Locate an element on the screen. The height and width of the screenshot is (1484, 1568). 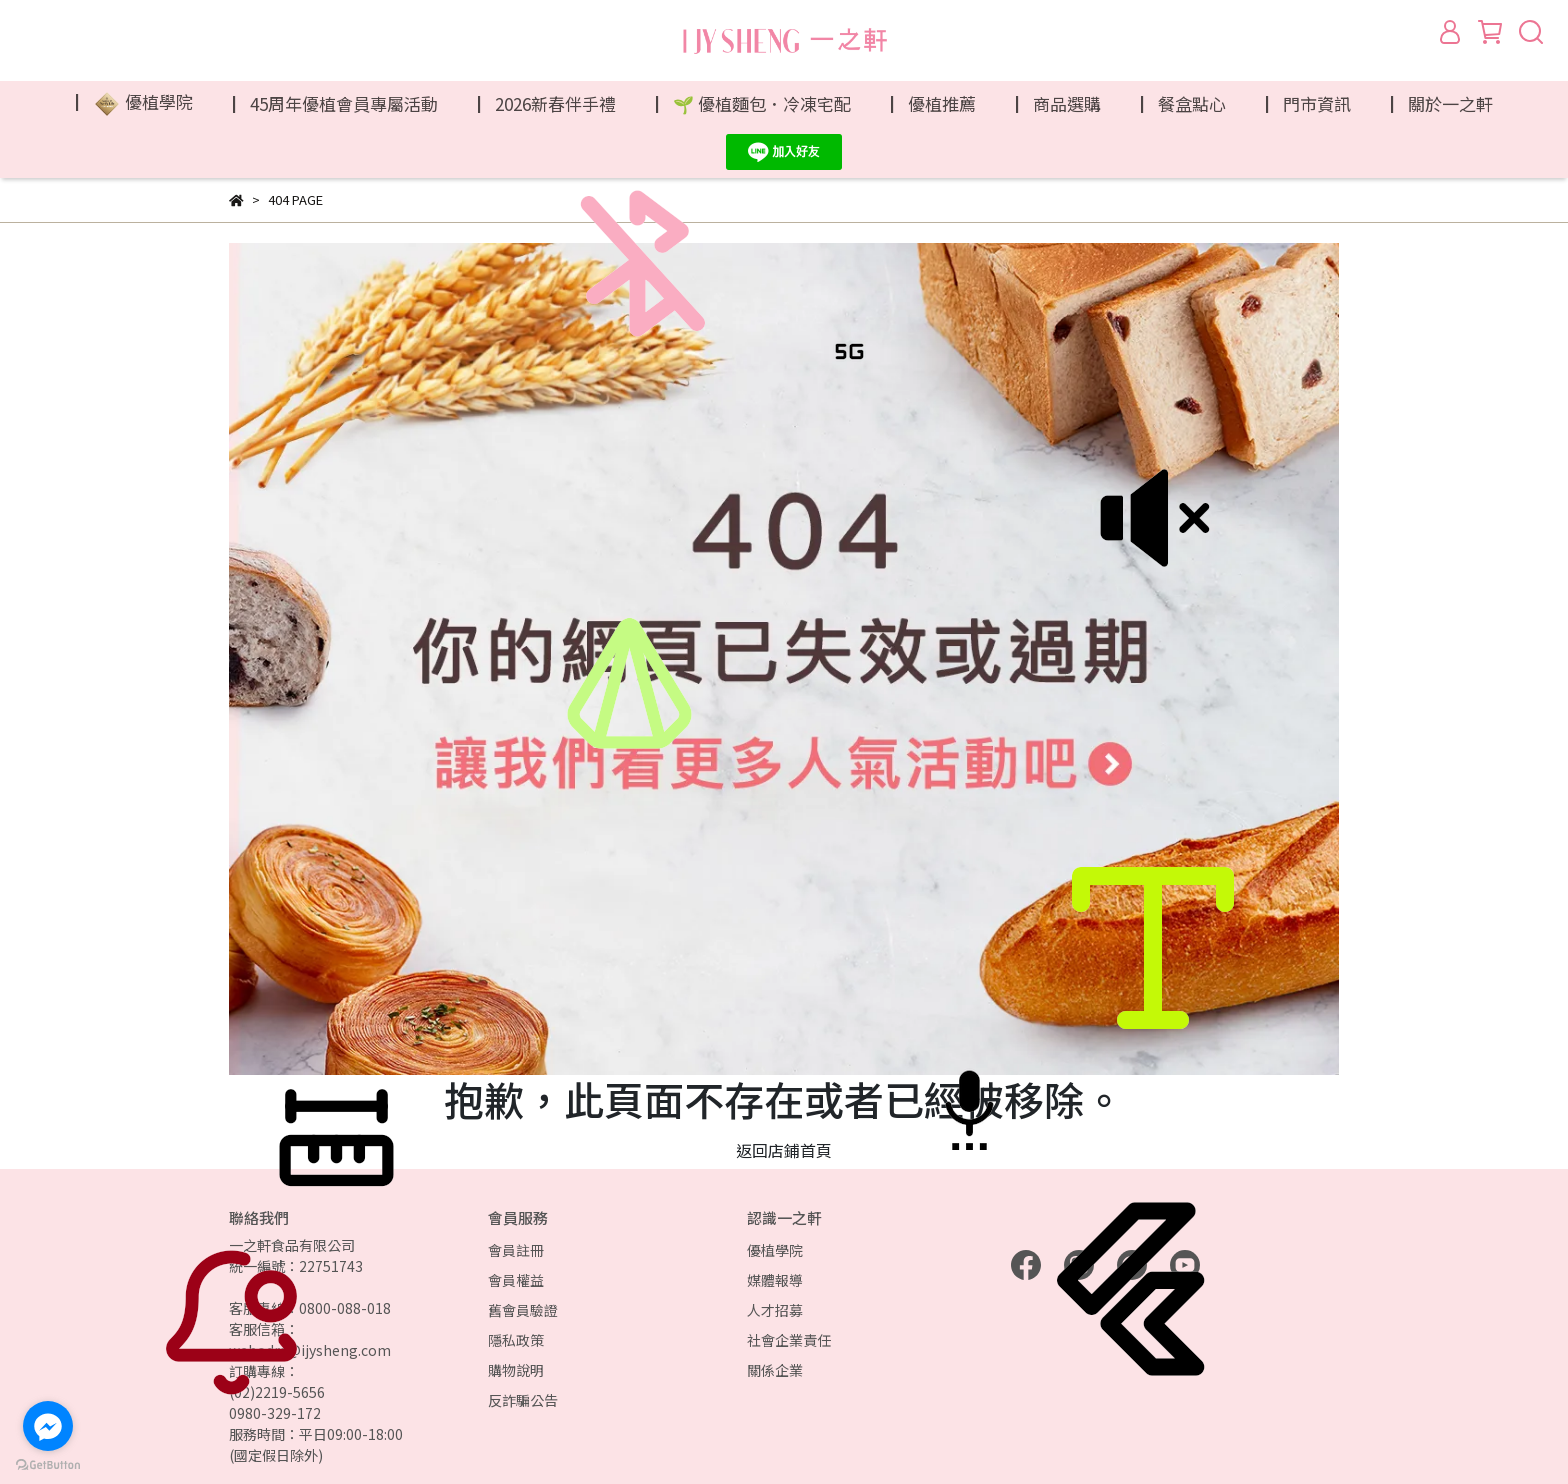
flutter framework logo is located at coordinates (1135, 1289).